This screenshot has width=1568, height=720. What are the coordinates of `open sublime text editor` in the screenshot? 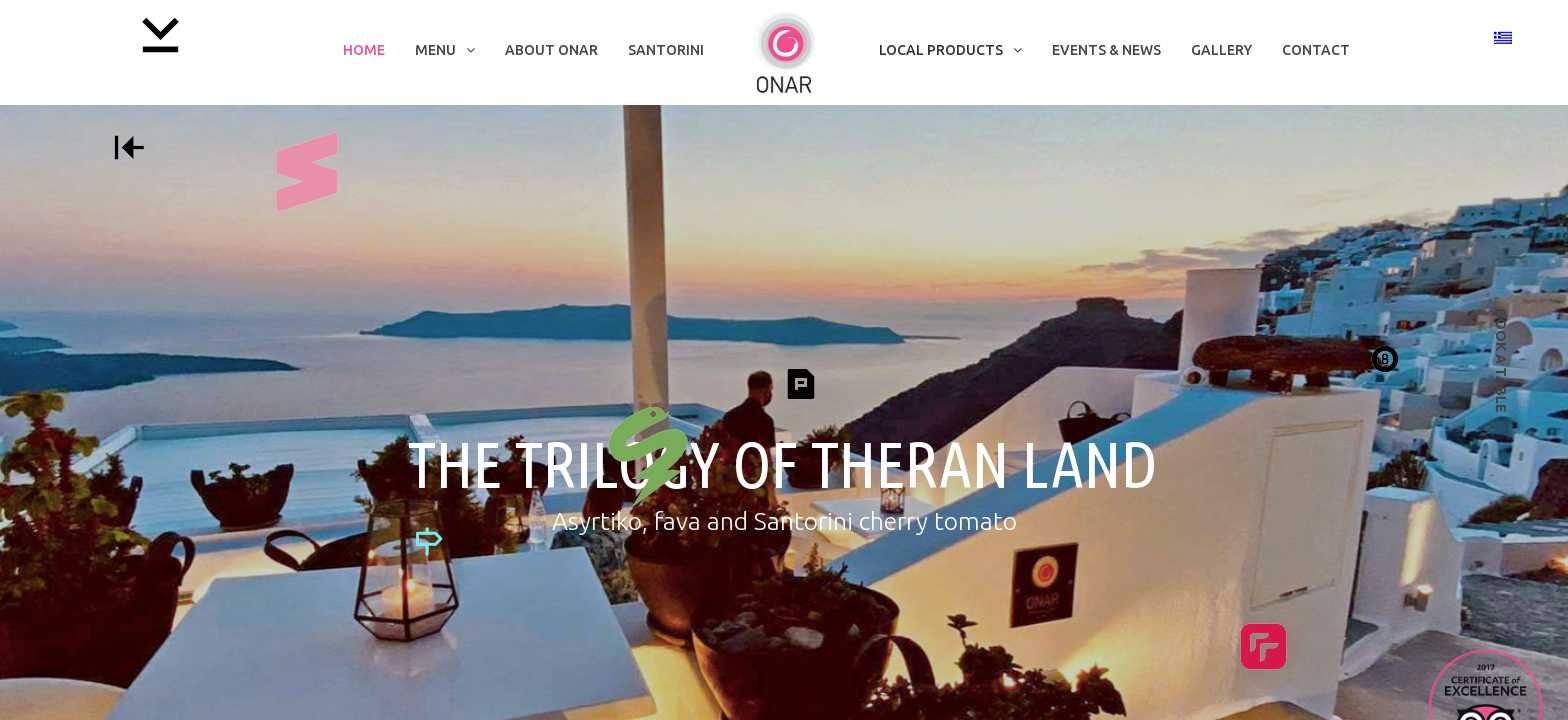 It's located at (307, 172).